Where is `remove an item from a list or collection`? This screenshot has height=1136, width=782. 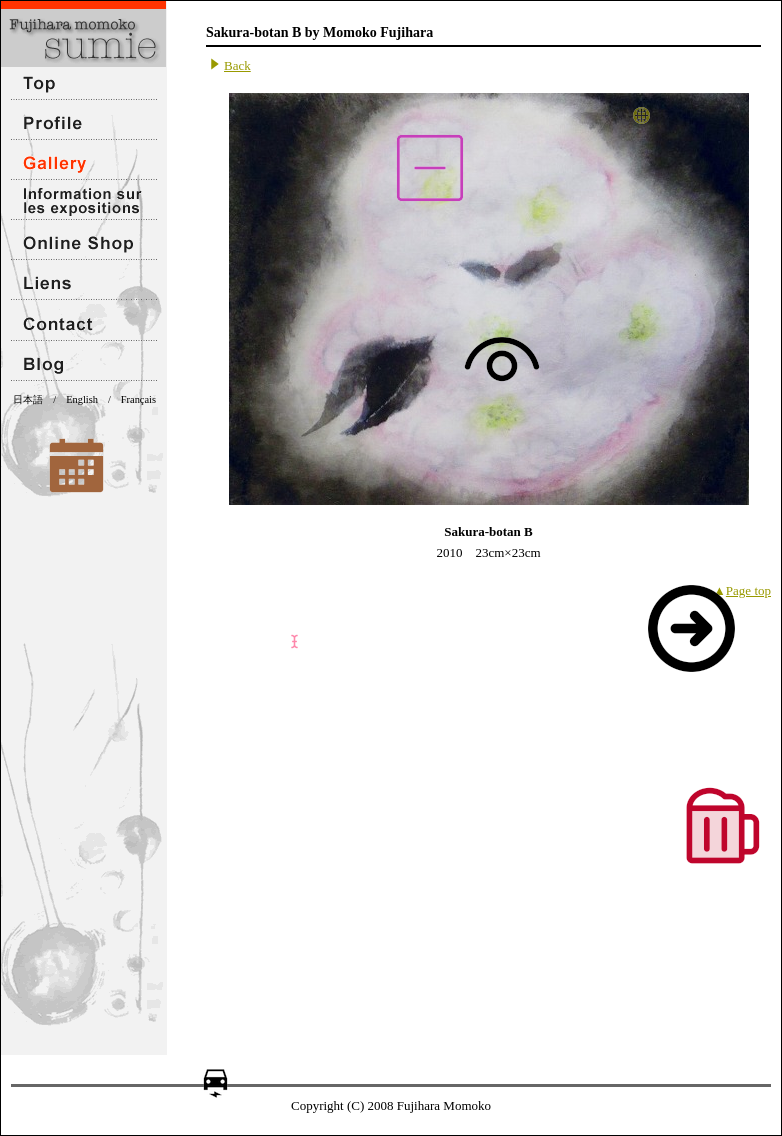
remove an item from a list or collection is located at coordinates (430, 168).